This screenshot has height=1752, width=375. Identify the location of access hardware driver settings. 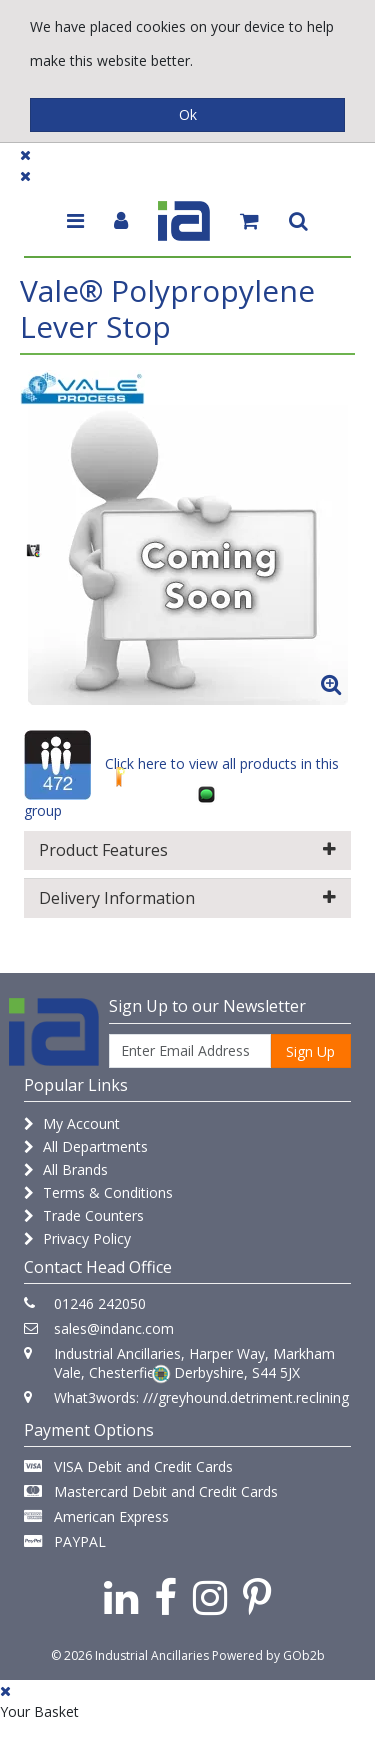
(161, 1374).